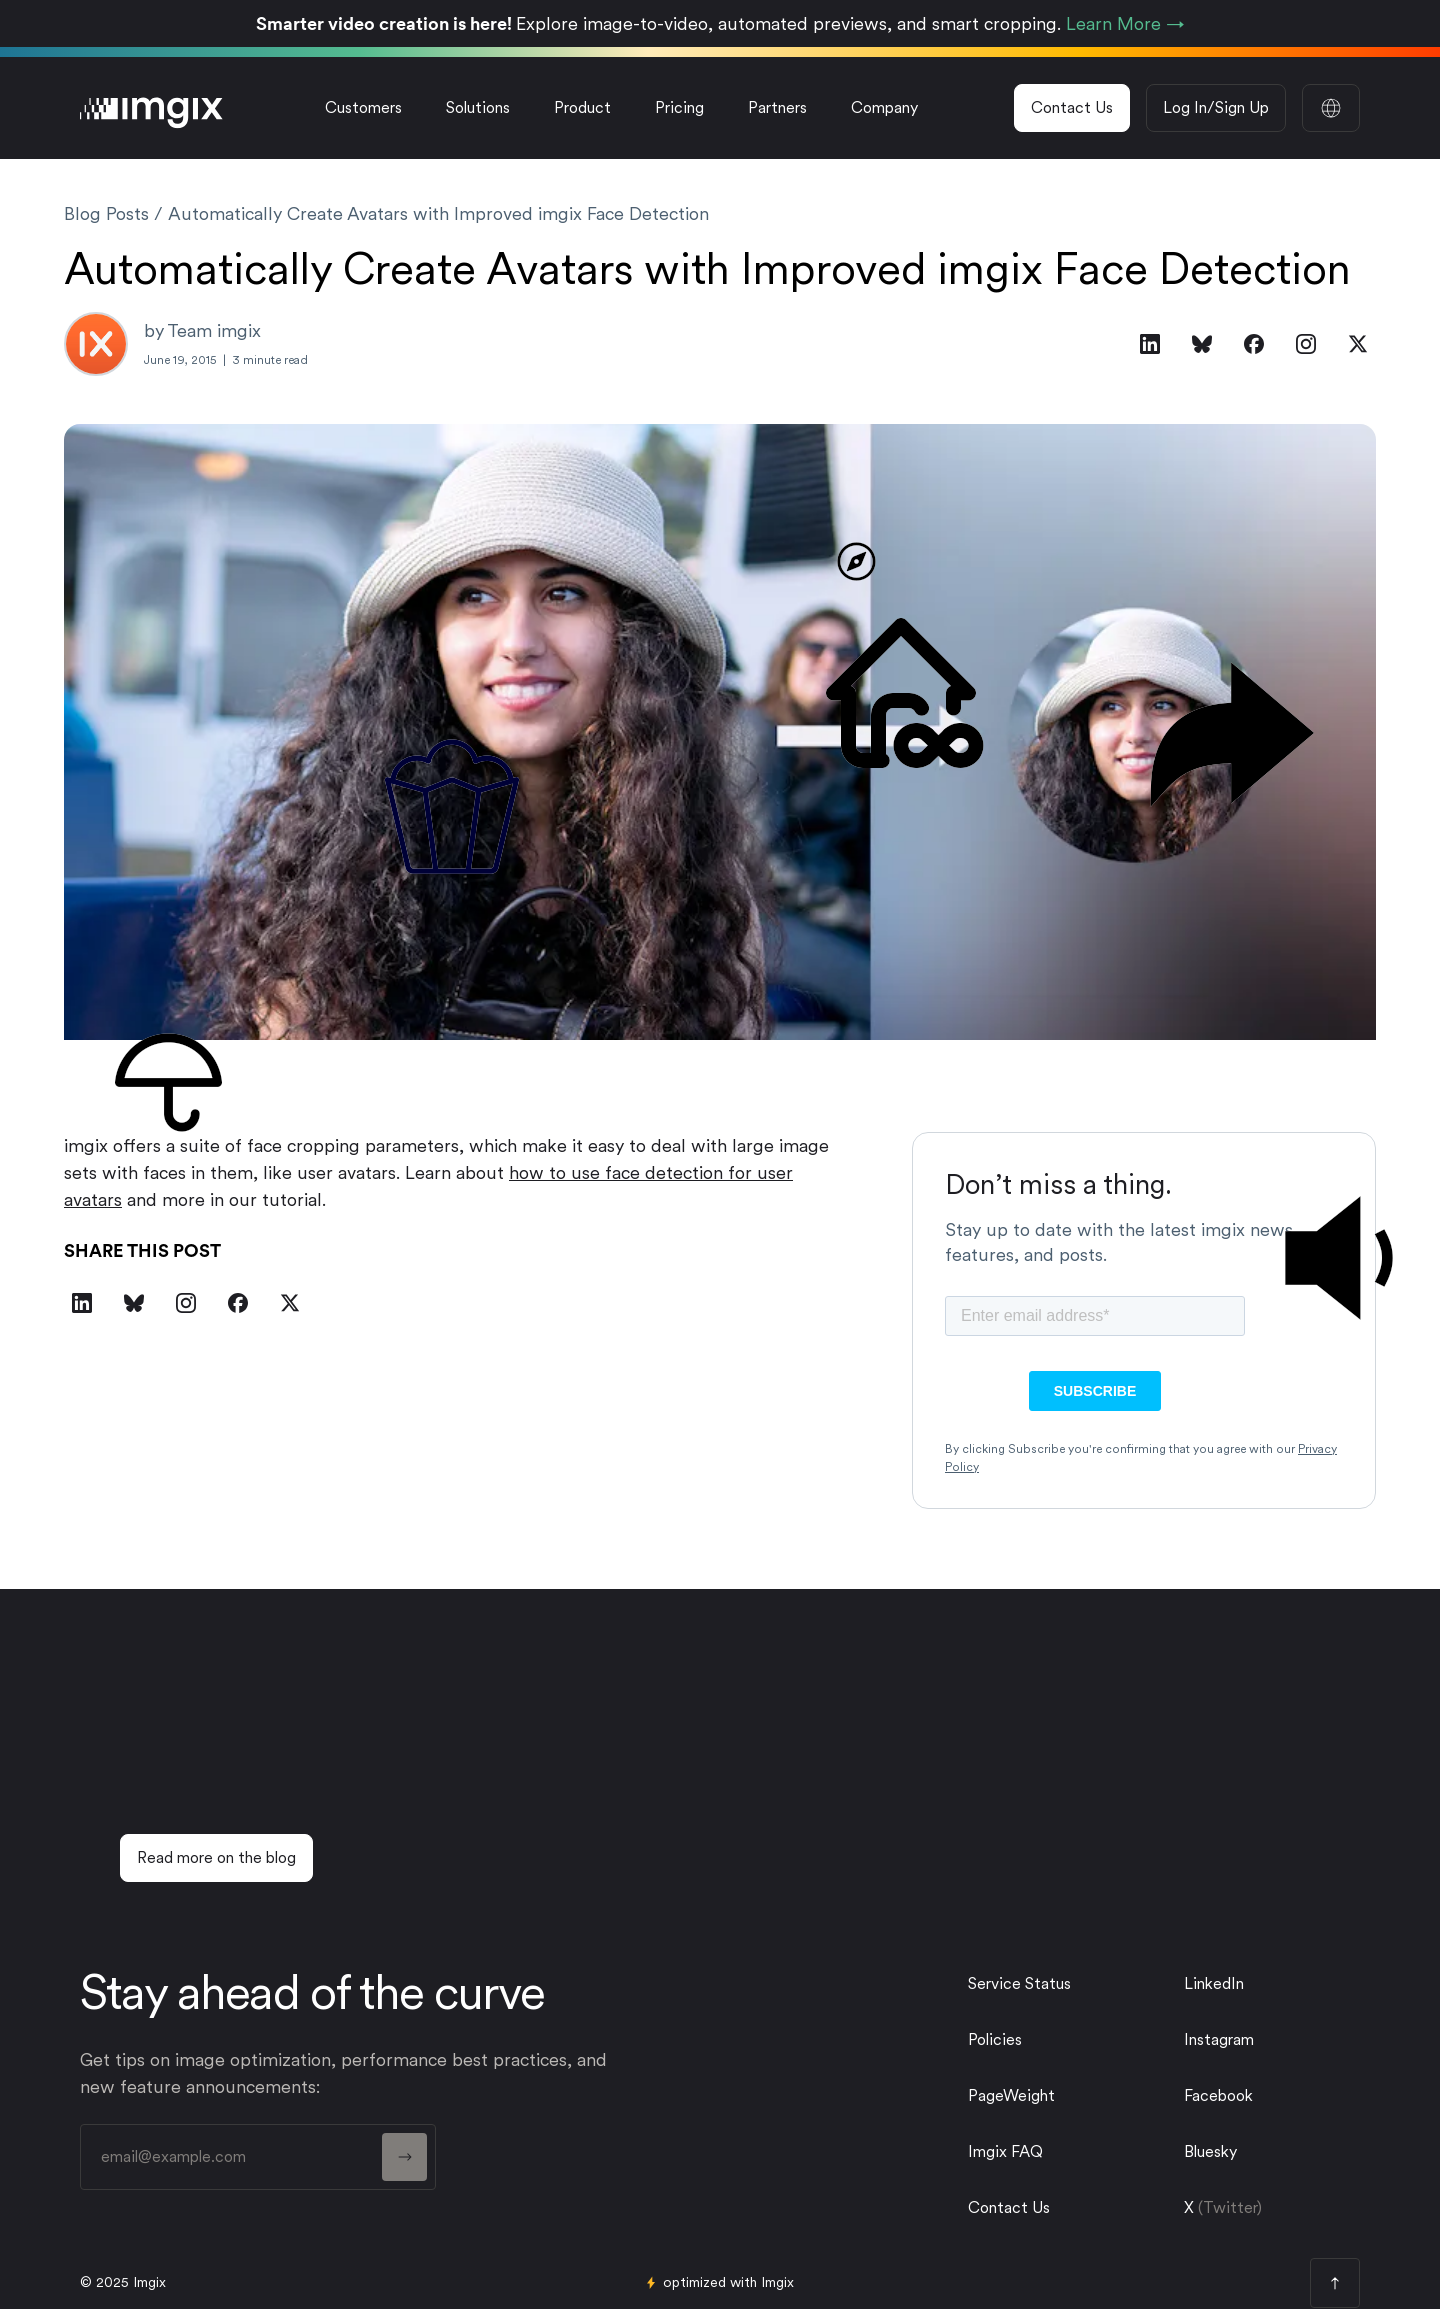  Describe the element at coordinates (452, 812) in the screenshot. I see `browse movies or entertainment content` at that location.